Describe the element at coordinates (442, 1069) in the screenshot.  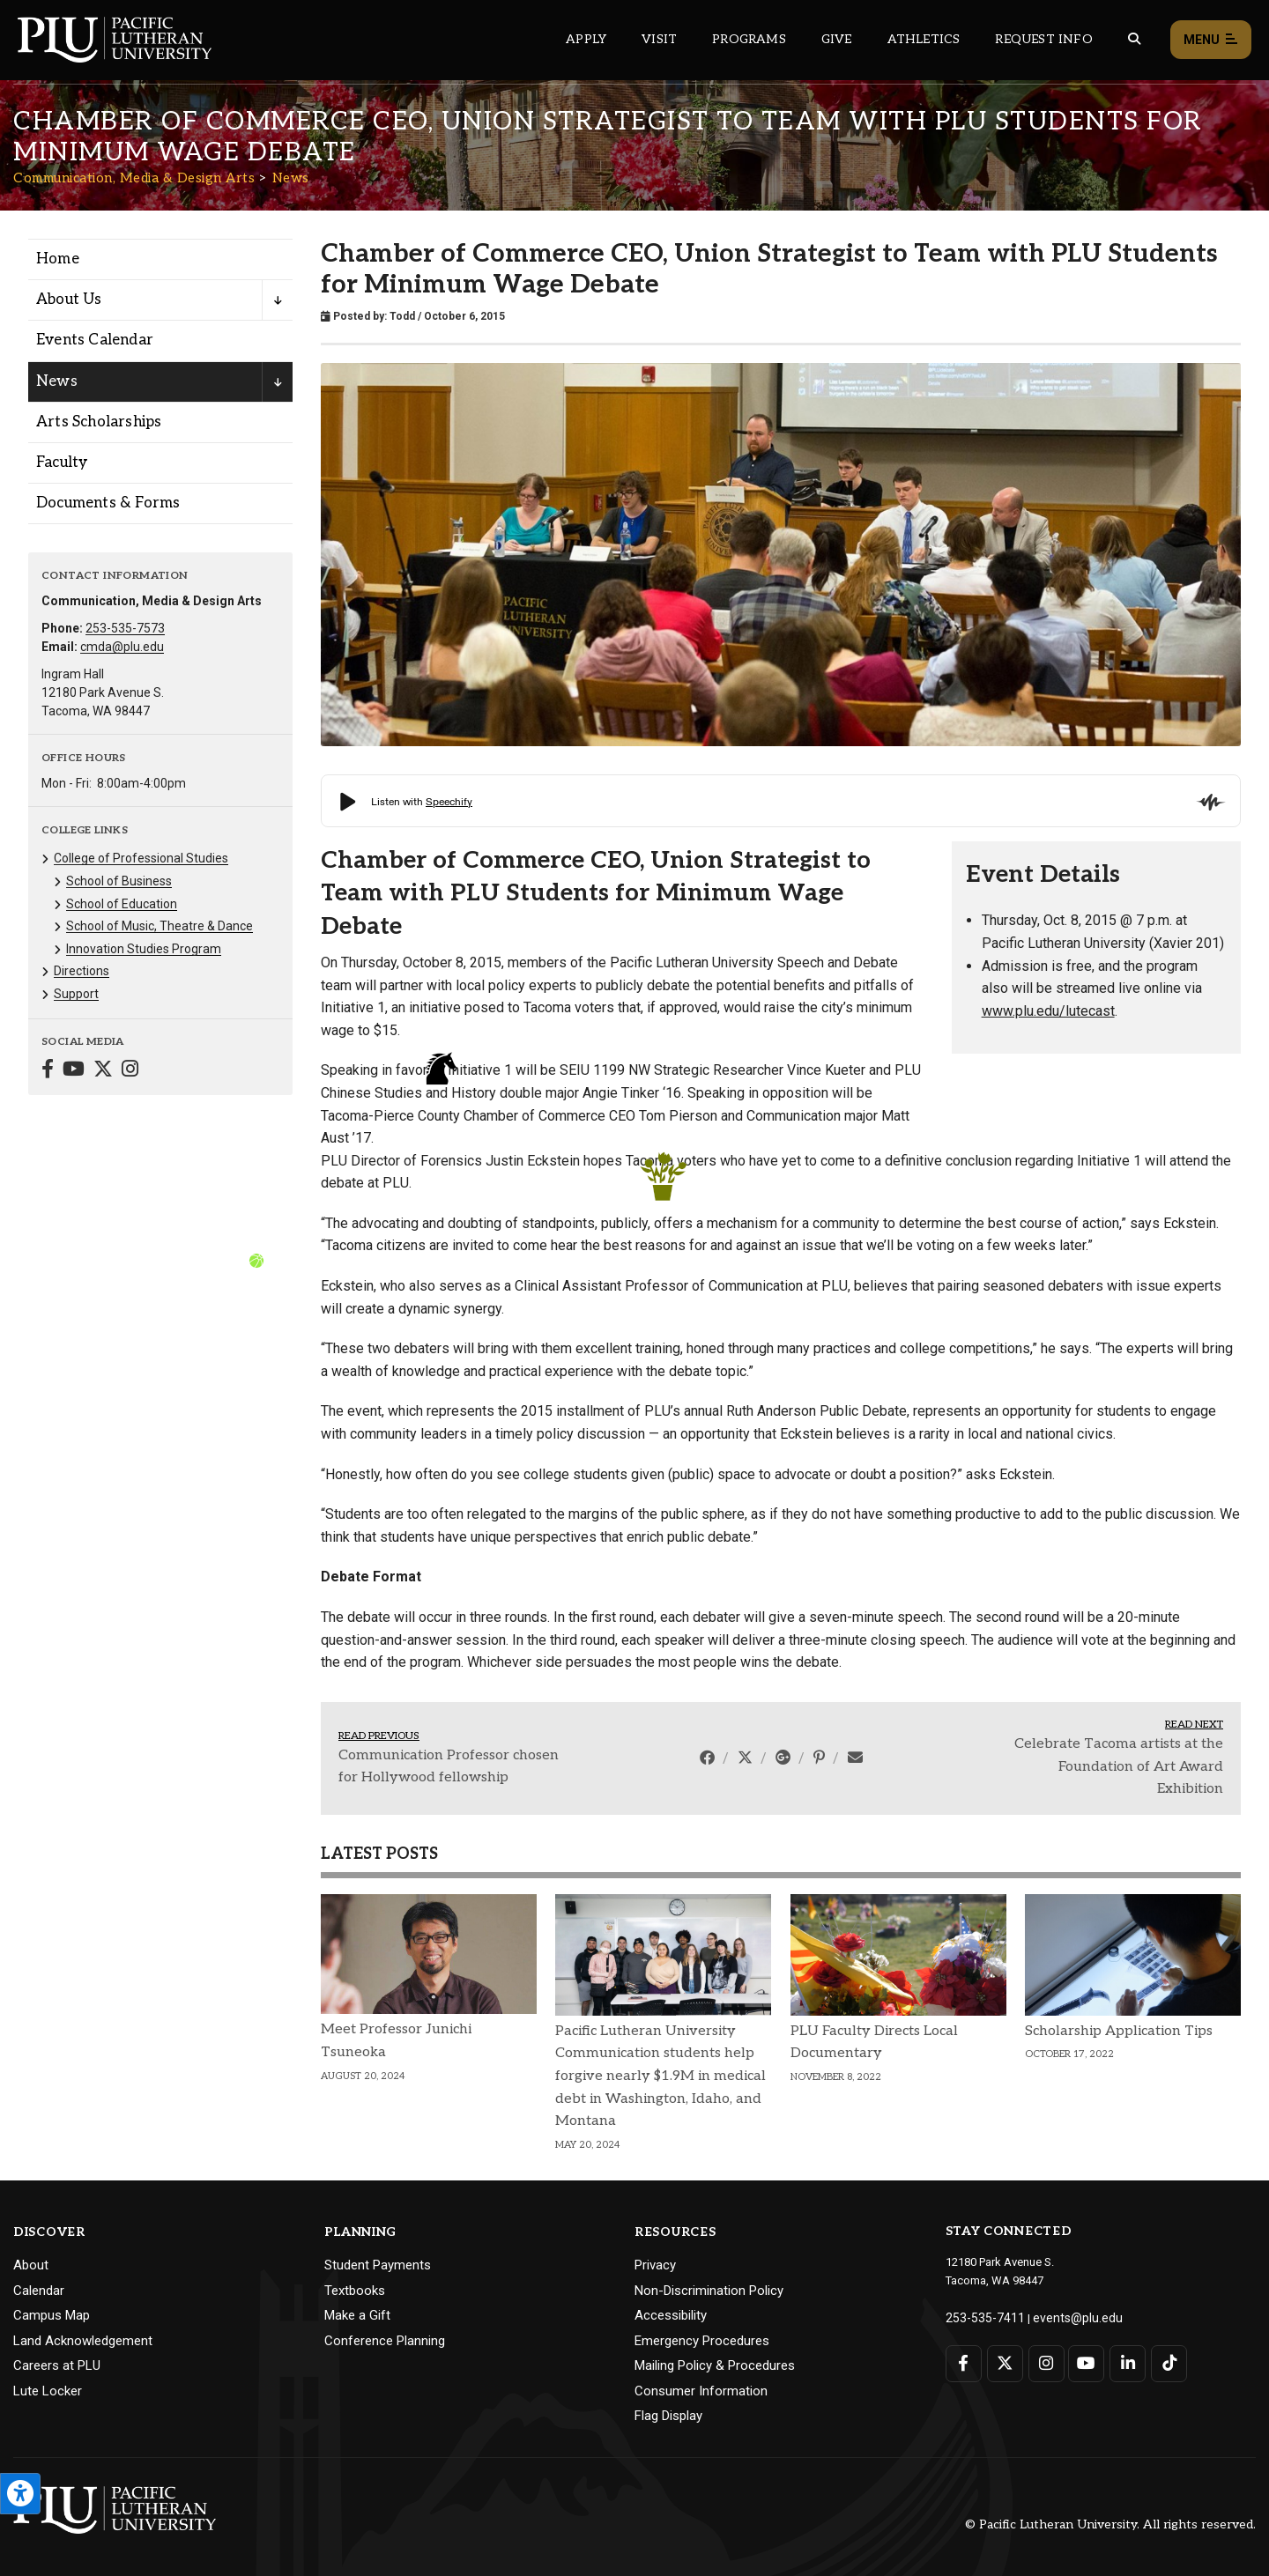
I see `select the knight piece in a chess game` at that location.